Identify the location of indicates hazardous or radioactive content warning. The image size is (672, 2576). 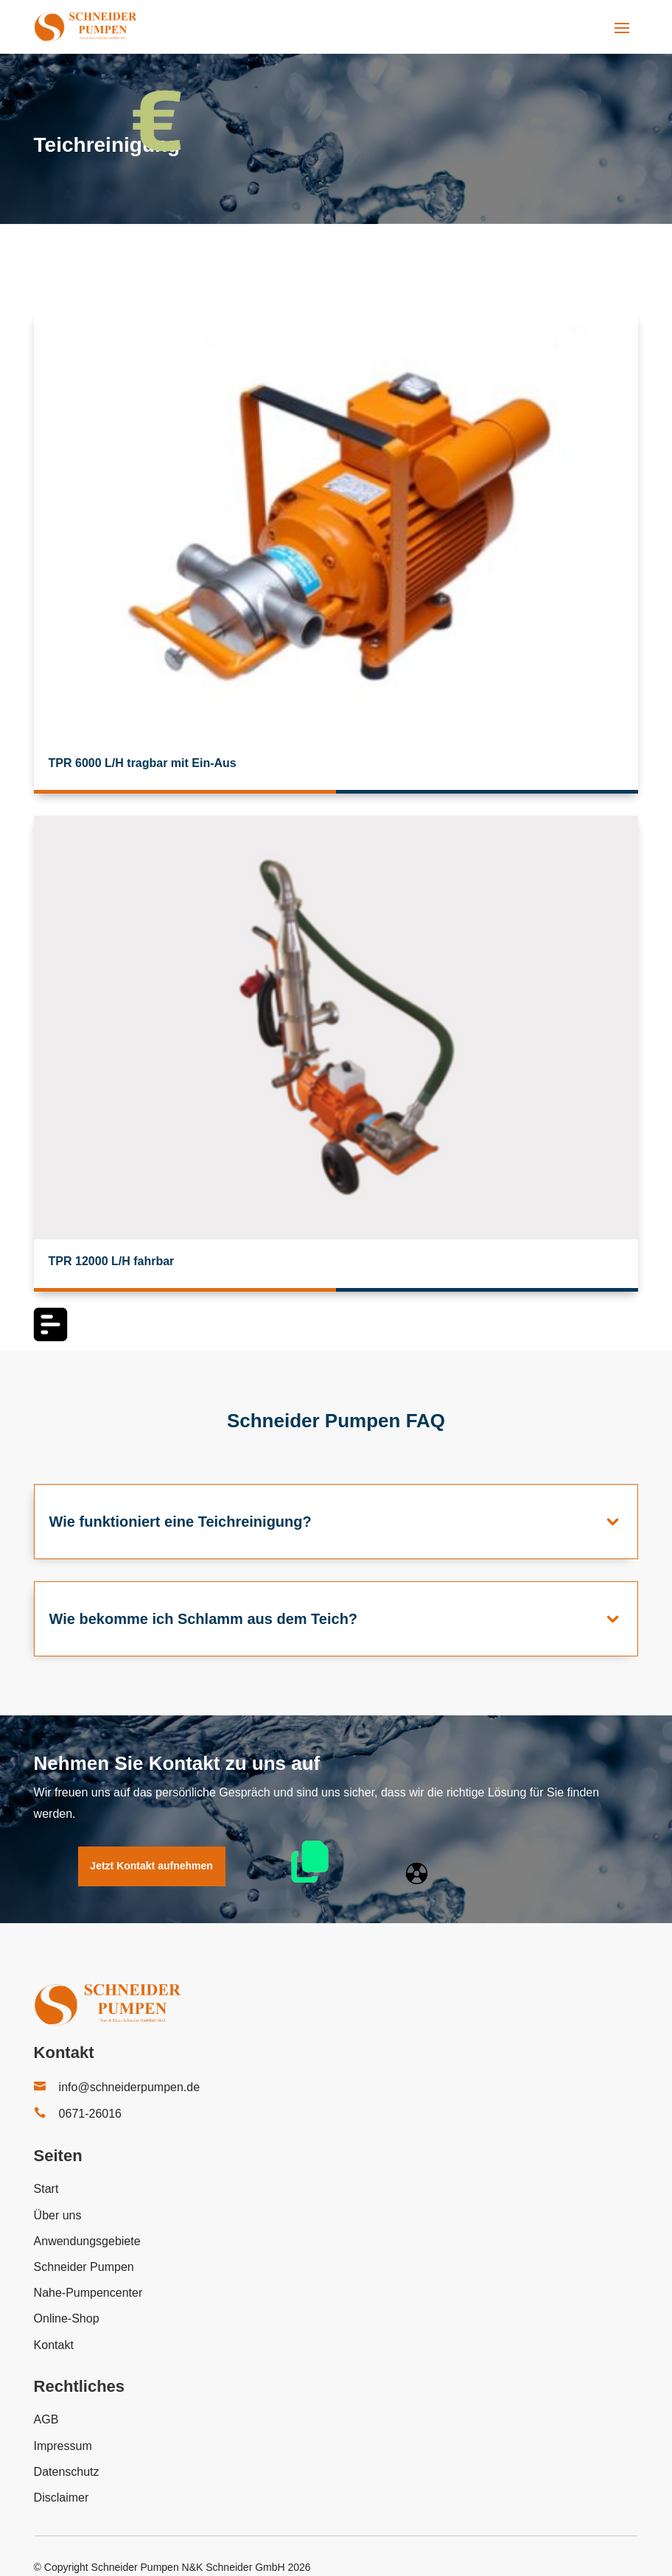
(416, 1873).